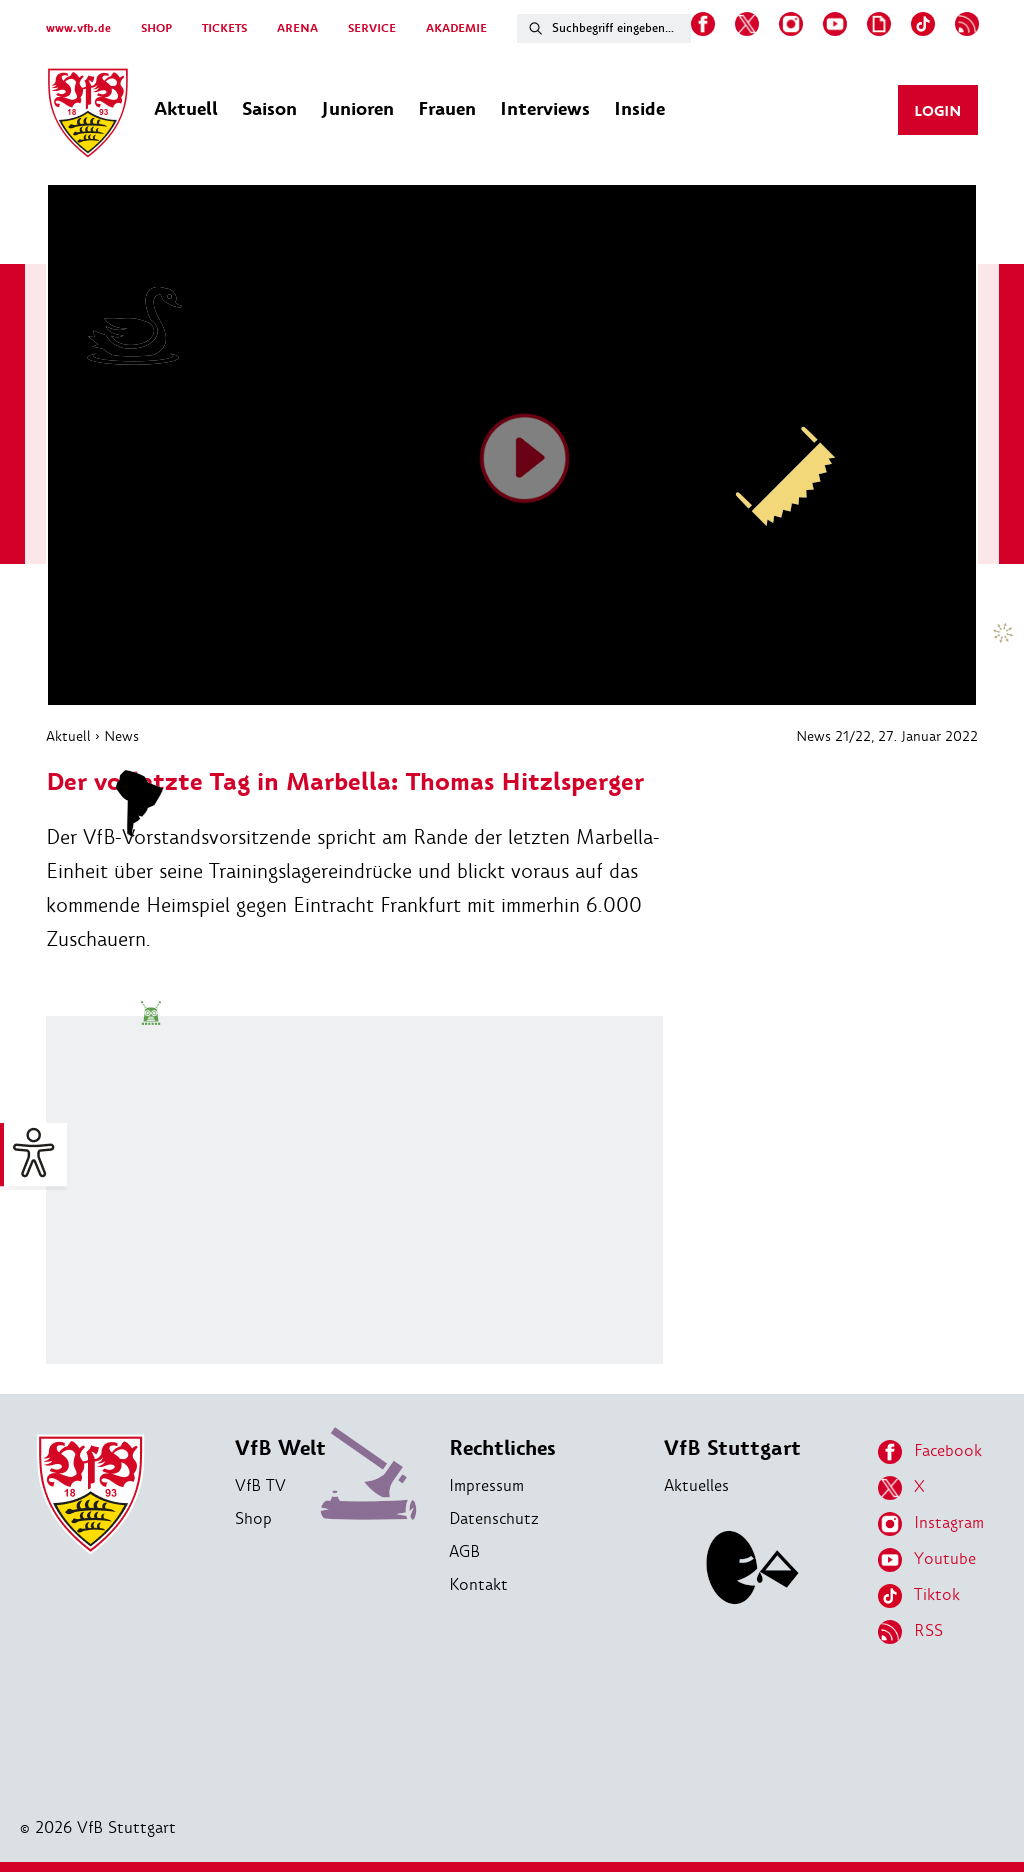 This screenshot has height=1872, width=1024. I want to click on woodcutting or logging activity in a game, so click(368, 1473).